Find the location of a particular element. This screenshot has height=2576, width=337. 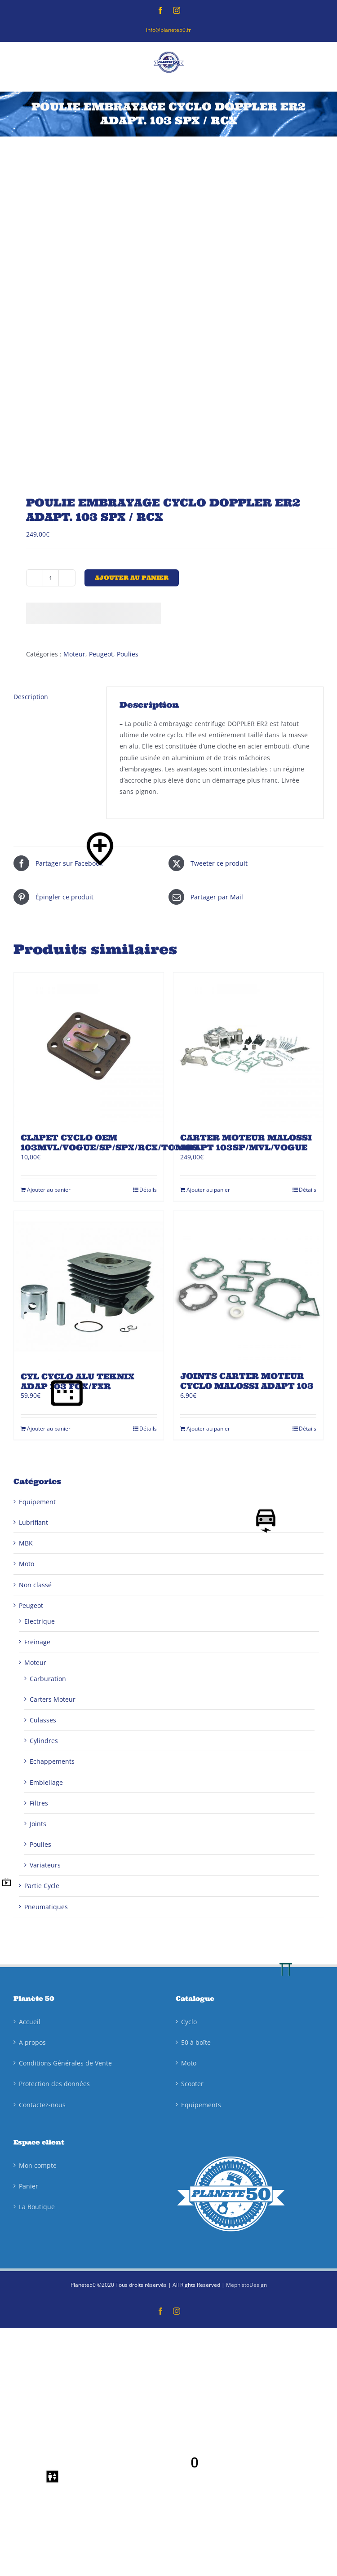

find nearby electric vehicle charging stations is located at coordinates (266, 1521).